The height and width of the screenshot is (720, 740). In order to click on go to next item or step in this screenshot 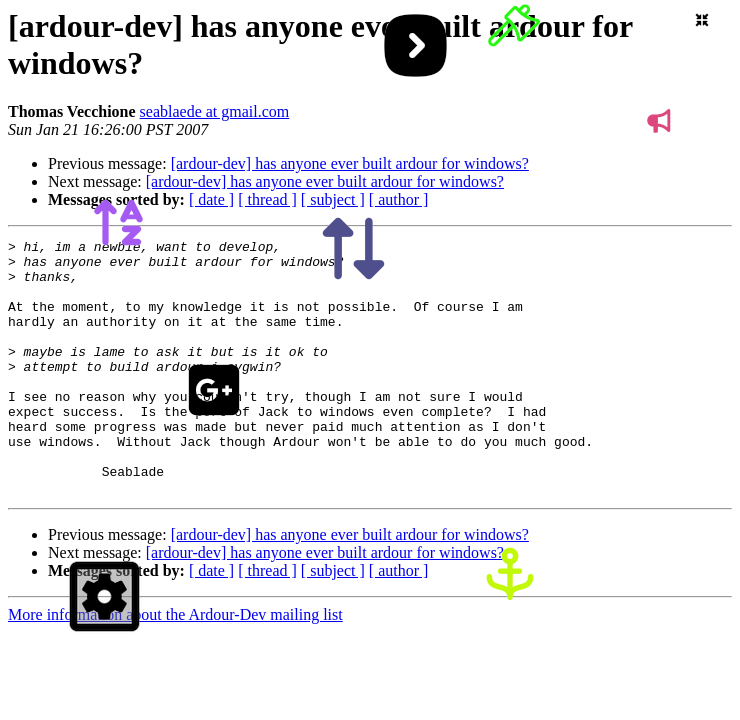, I will do `click(415, 45)`.